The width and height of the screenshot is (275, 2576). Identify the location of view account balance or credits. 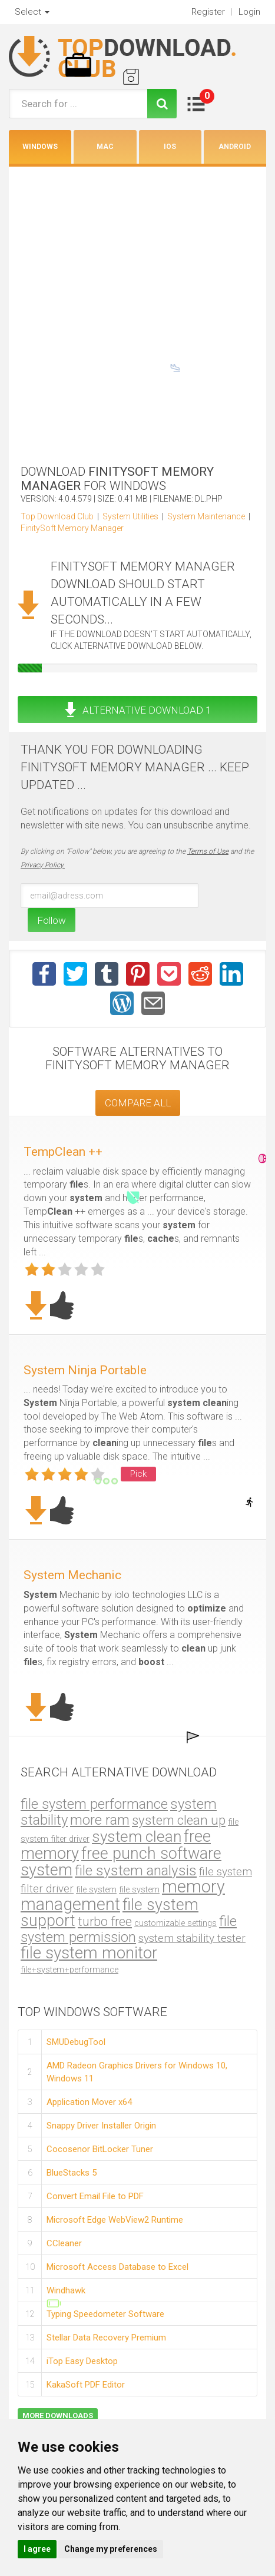
(262, 1158).